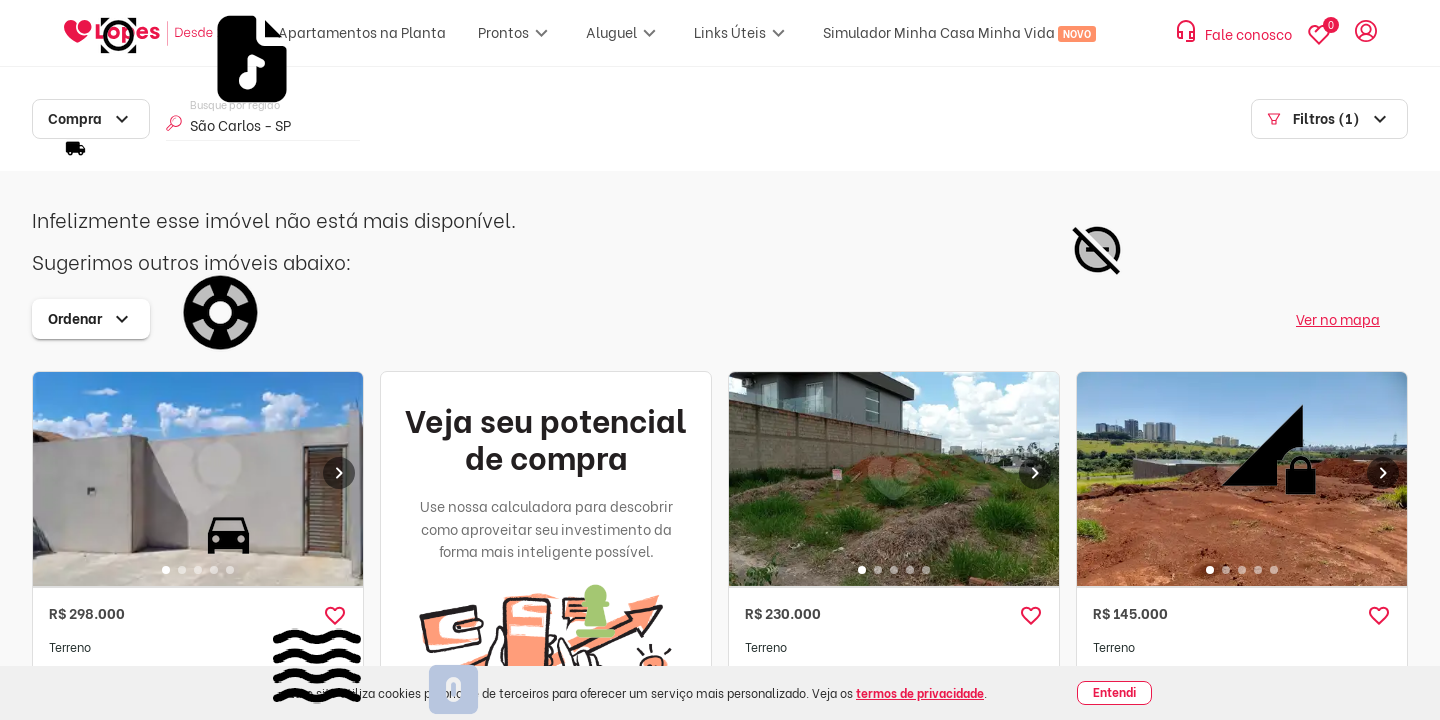  I want to click on disable do not disturb mode, so click(1097, 249).